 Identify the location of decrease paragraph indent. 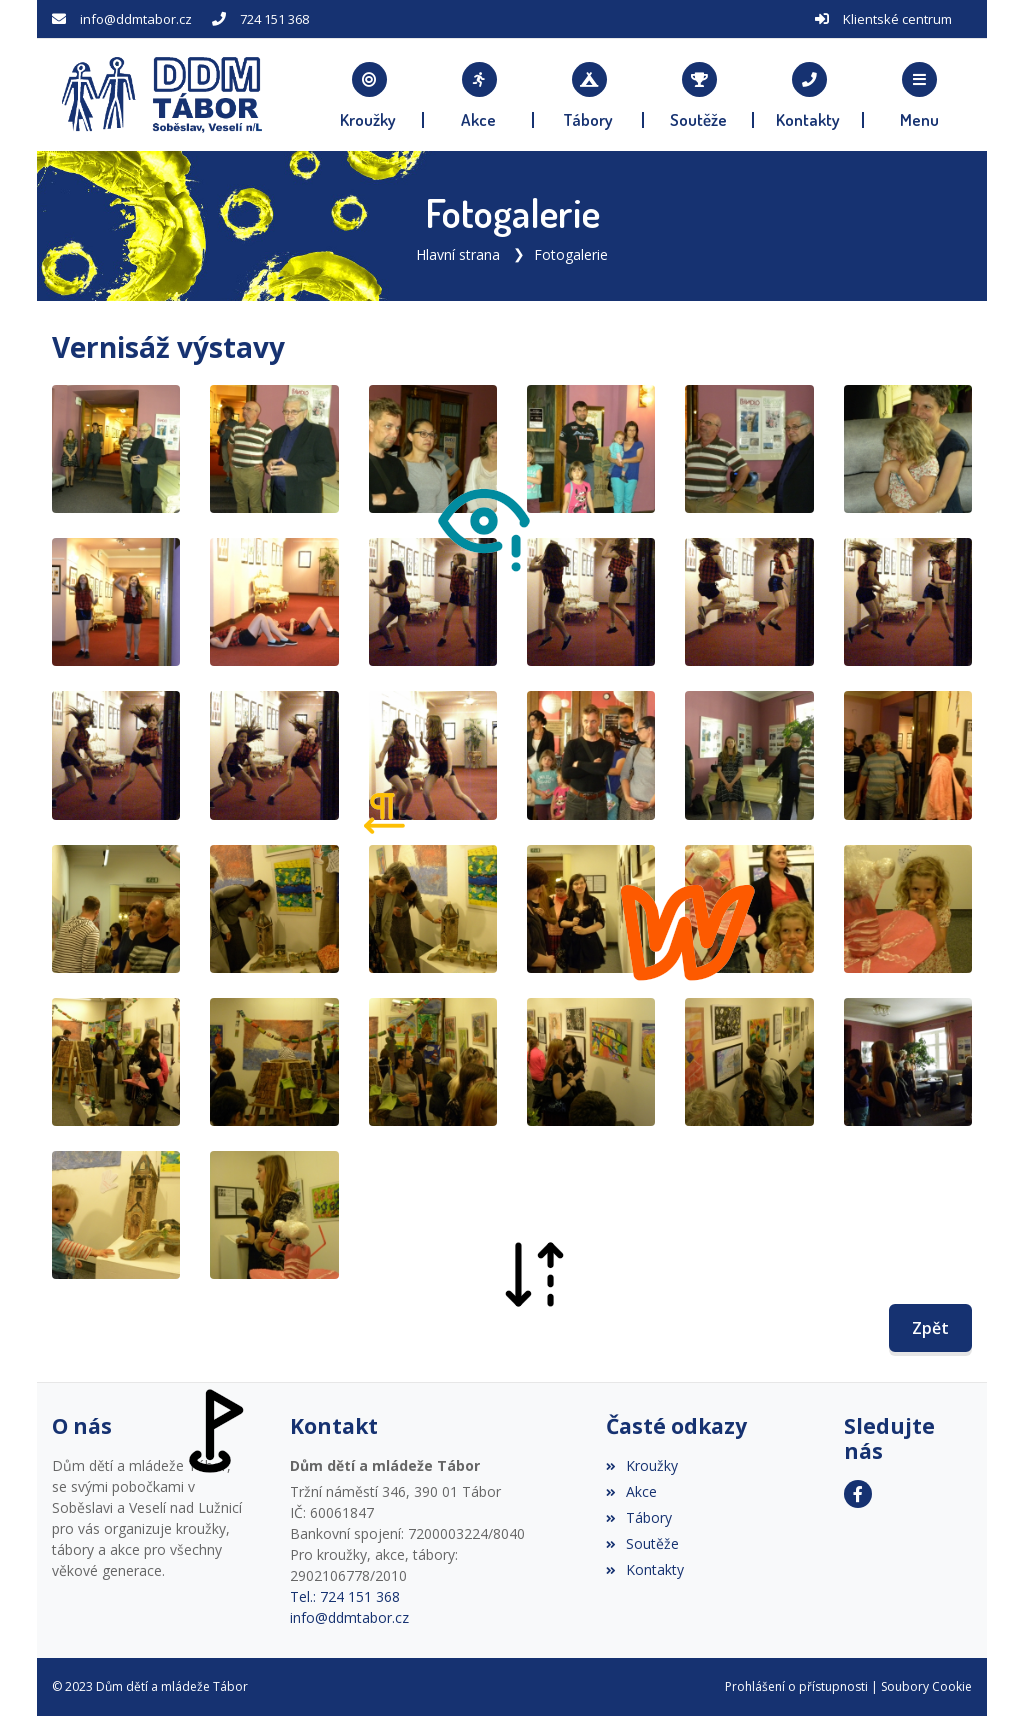
(384, 813).